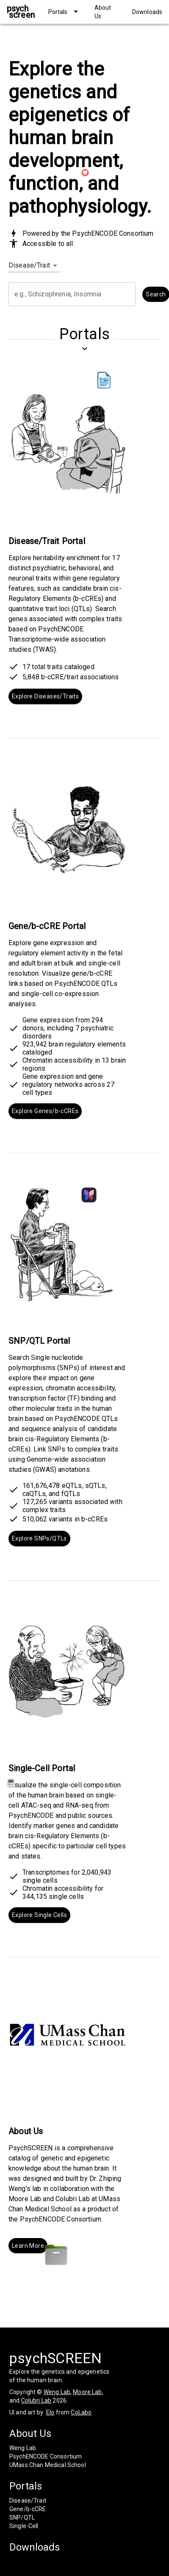 Image resolution: width=169 pixels, height=2576 pixels. What do you see at coordinates (11, 1783) in the screenshot?
I see `open the games app` at bounding box center [11, 1783].